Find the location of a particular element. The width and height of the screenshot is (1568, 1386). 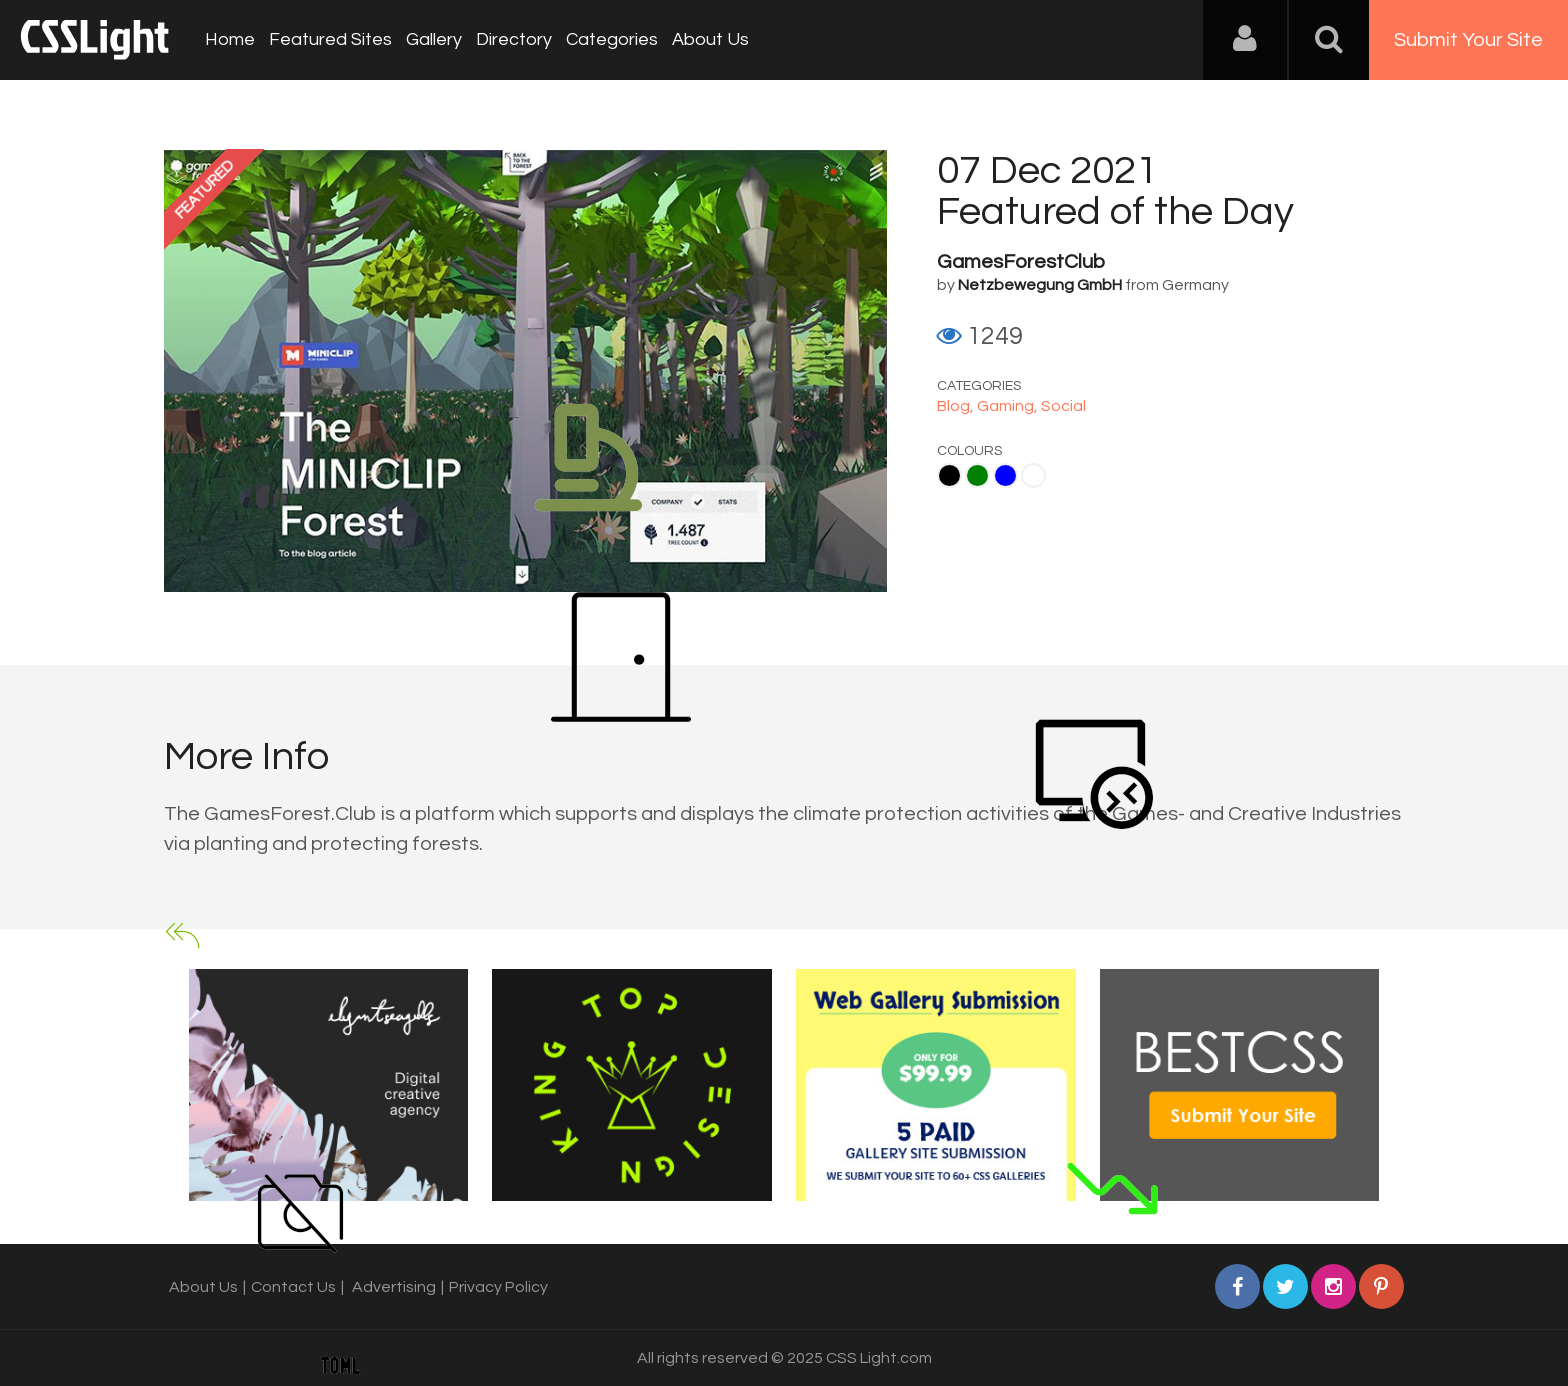

connect to a remote virtual machine is located at coordinates (1090, 766).